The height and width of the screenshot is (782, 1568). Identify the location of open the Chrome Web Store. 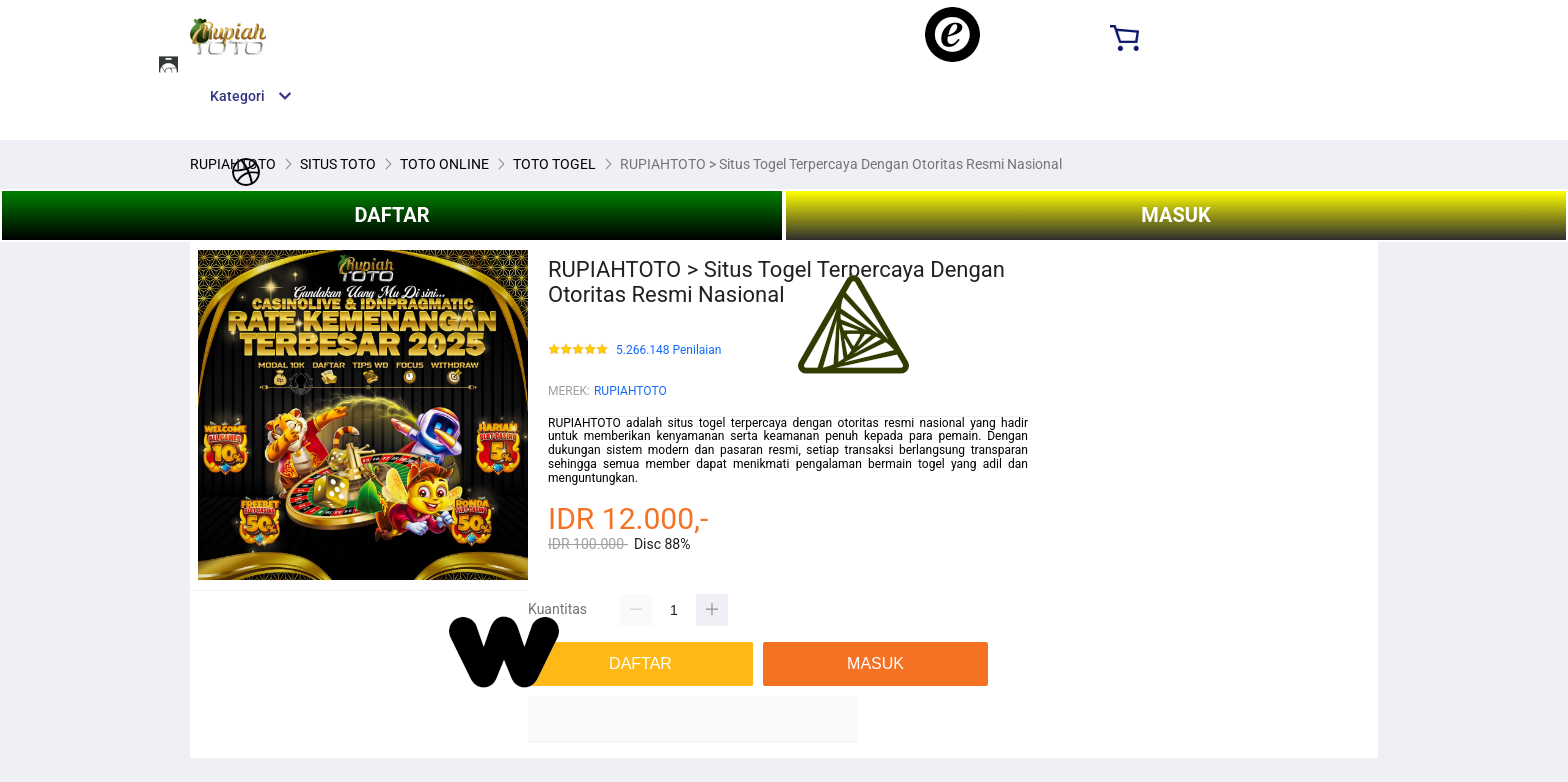
(168, 64).